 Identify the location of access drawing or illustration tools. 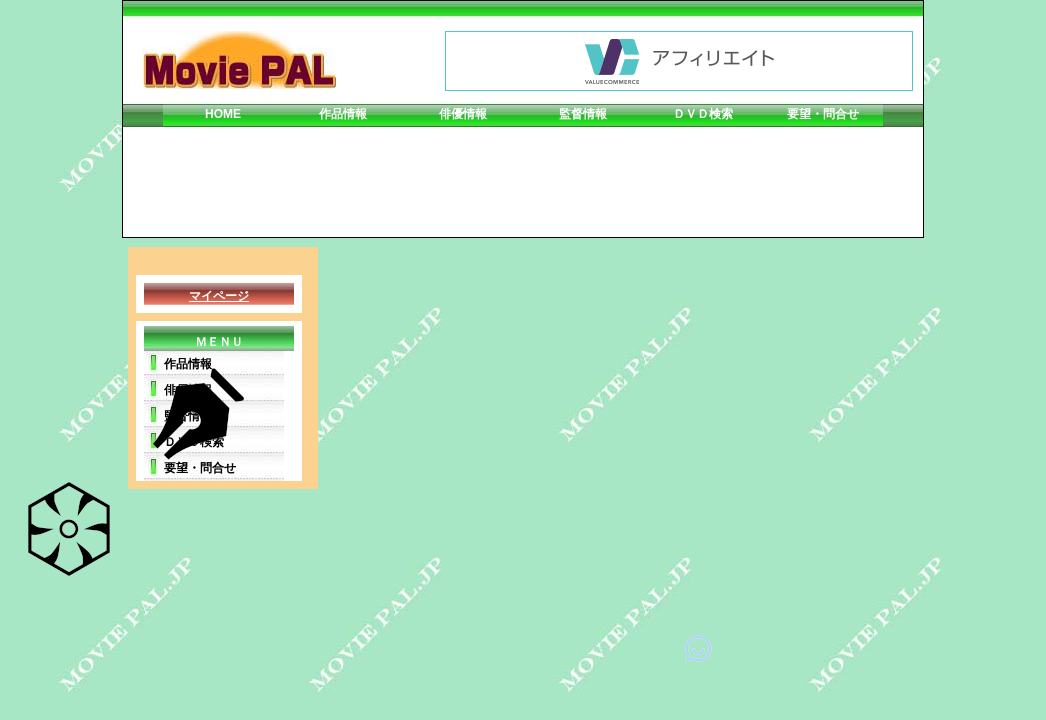
(195, 413).